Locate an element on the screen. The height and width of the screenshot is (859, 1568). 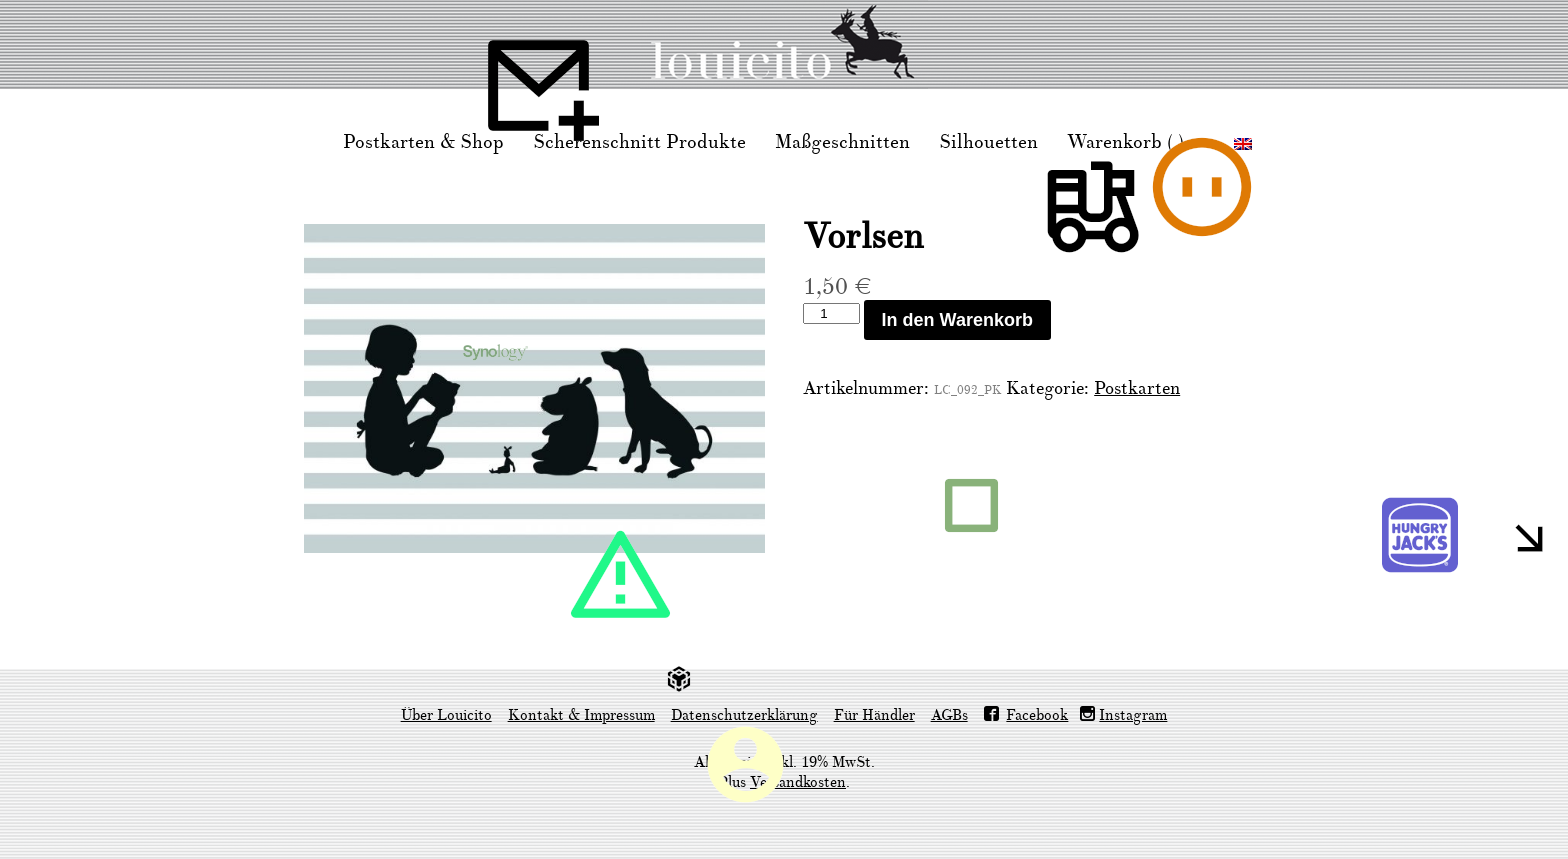
stop media playback is located at coordinates (971, 505).